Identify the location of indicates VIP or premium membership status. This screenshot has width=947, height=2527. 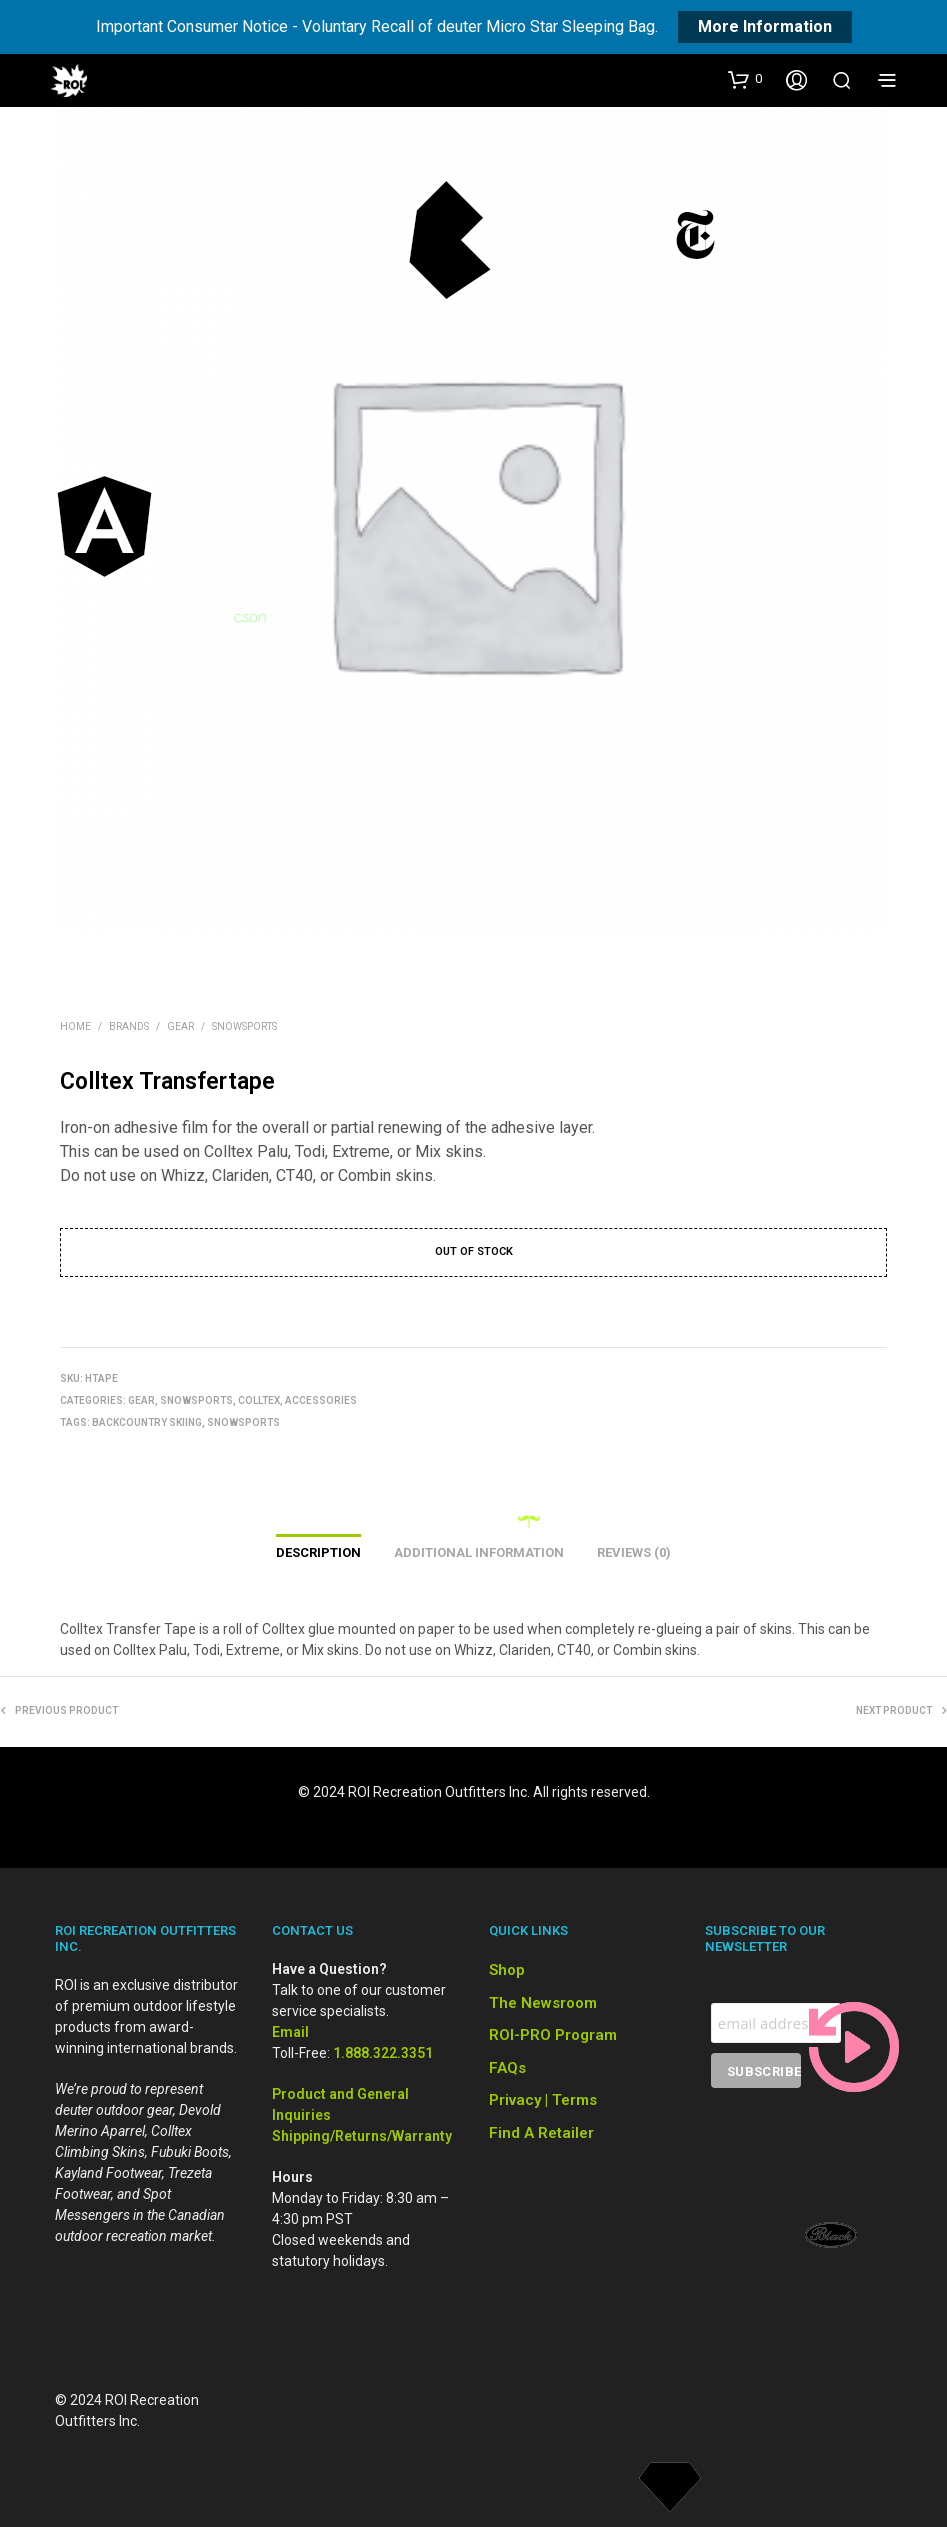
(670, 2486).